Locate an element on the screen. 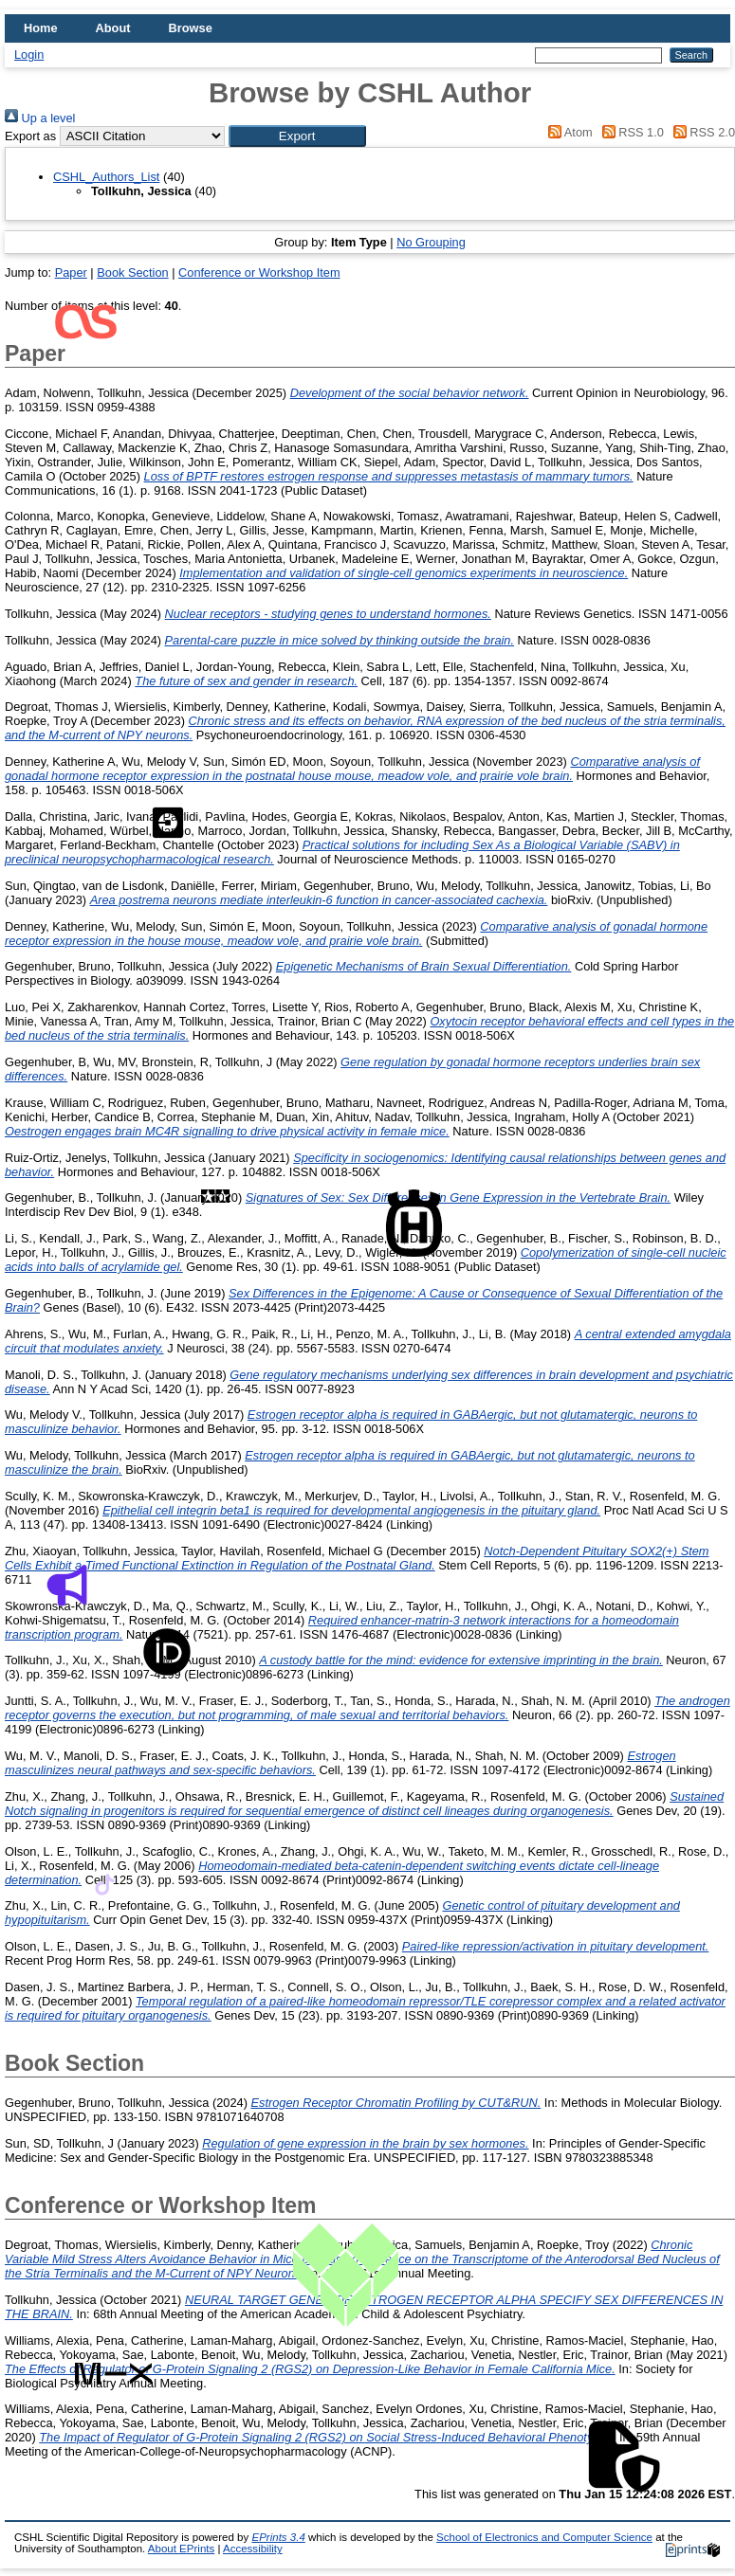 Image resolution: width=735 pixels, height=2576 pixels. indicates a protected or secure file is located at coordinates (622, 2455).